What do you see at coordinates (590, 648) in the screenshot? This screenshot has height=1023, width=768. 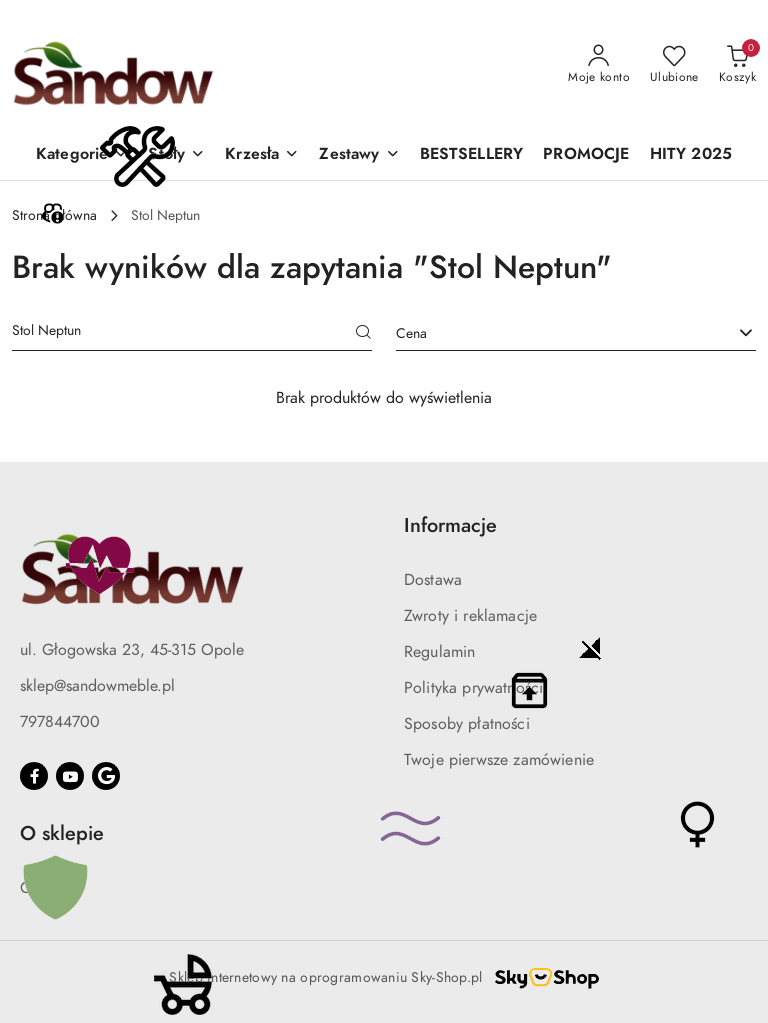 I see `indicates no cellular signal or network connection` at bounding box center [590, 648].